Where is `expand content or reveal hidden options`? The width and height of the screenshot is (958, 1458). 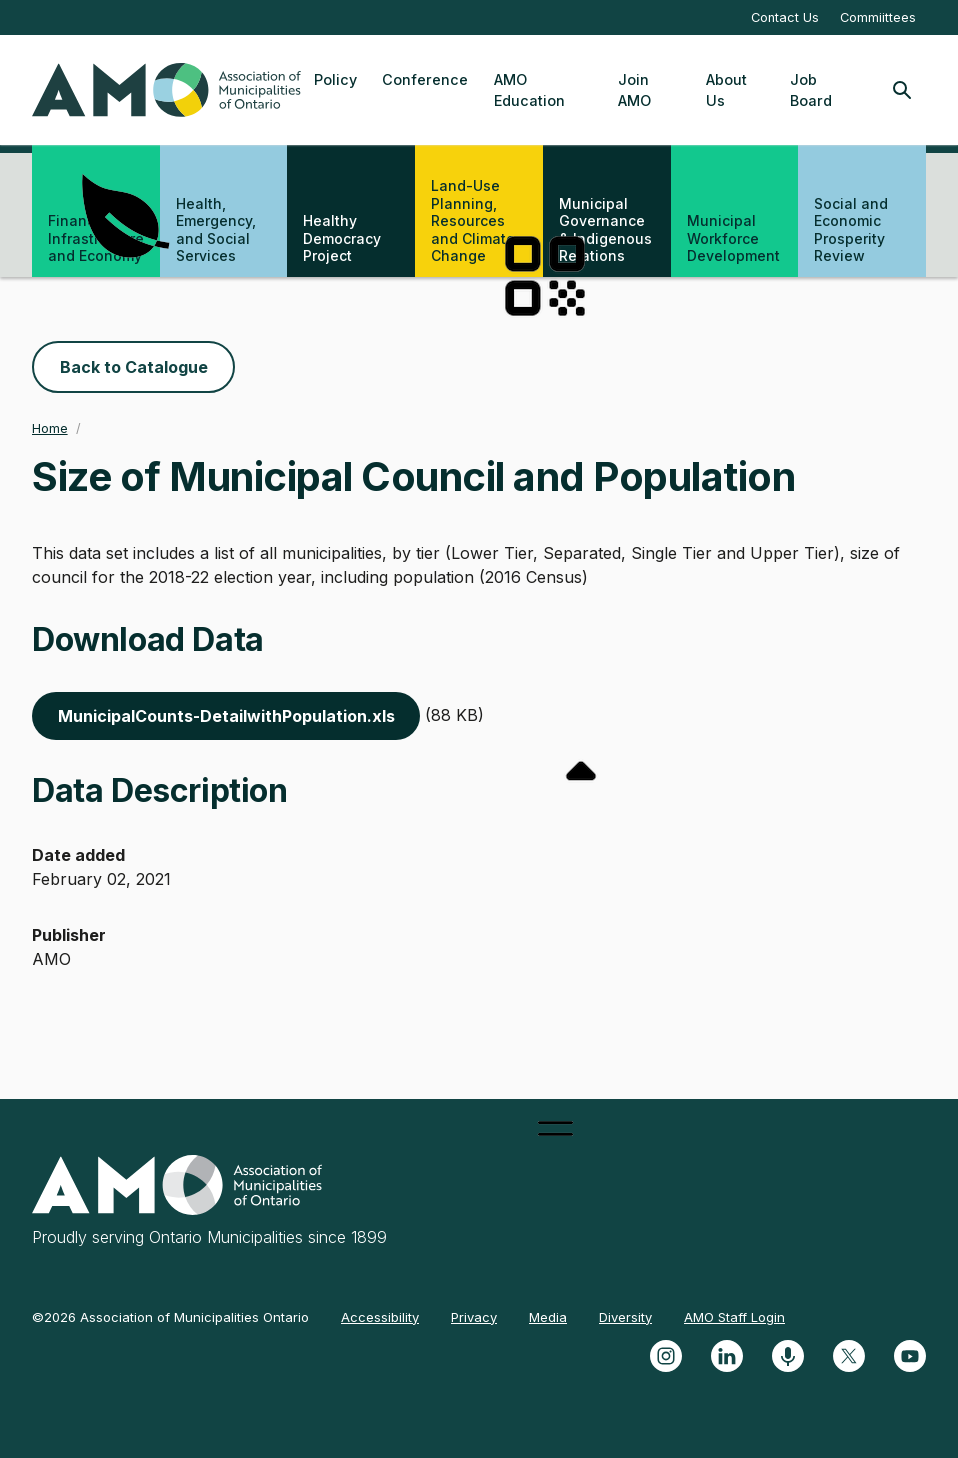 expand content or reveal hidden options is located at coordinates (581, 772).